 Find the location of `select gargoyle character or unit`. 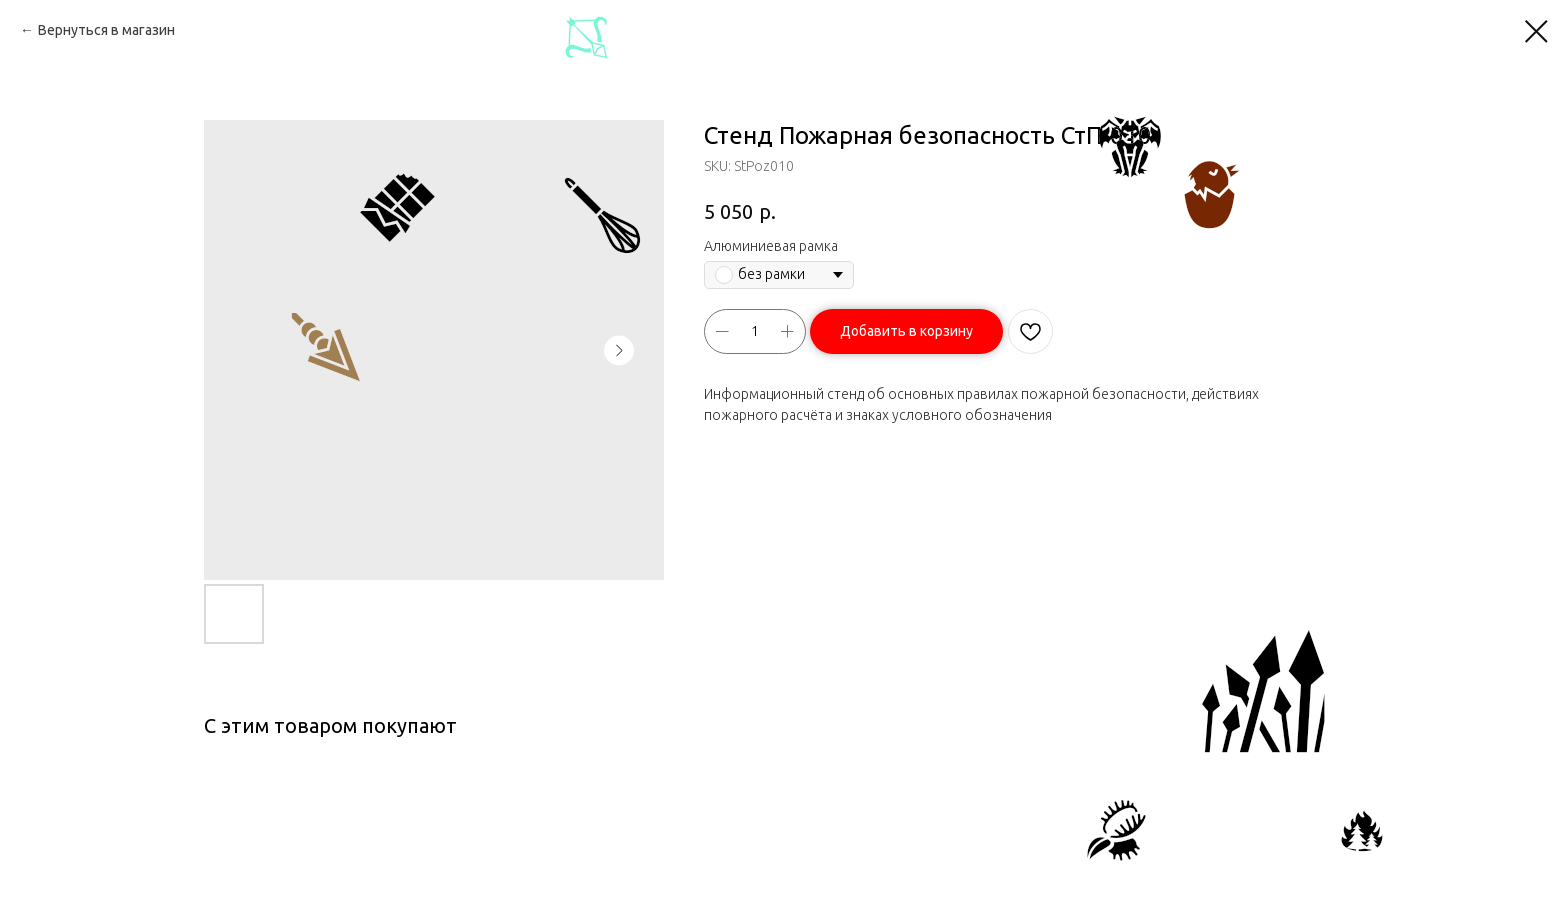

select gargoyle character or unit is located at coordinates (1130, 147).